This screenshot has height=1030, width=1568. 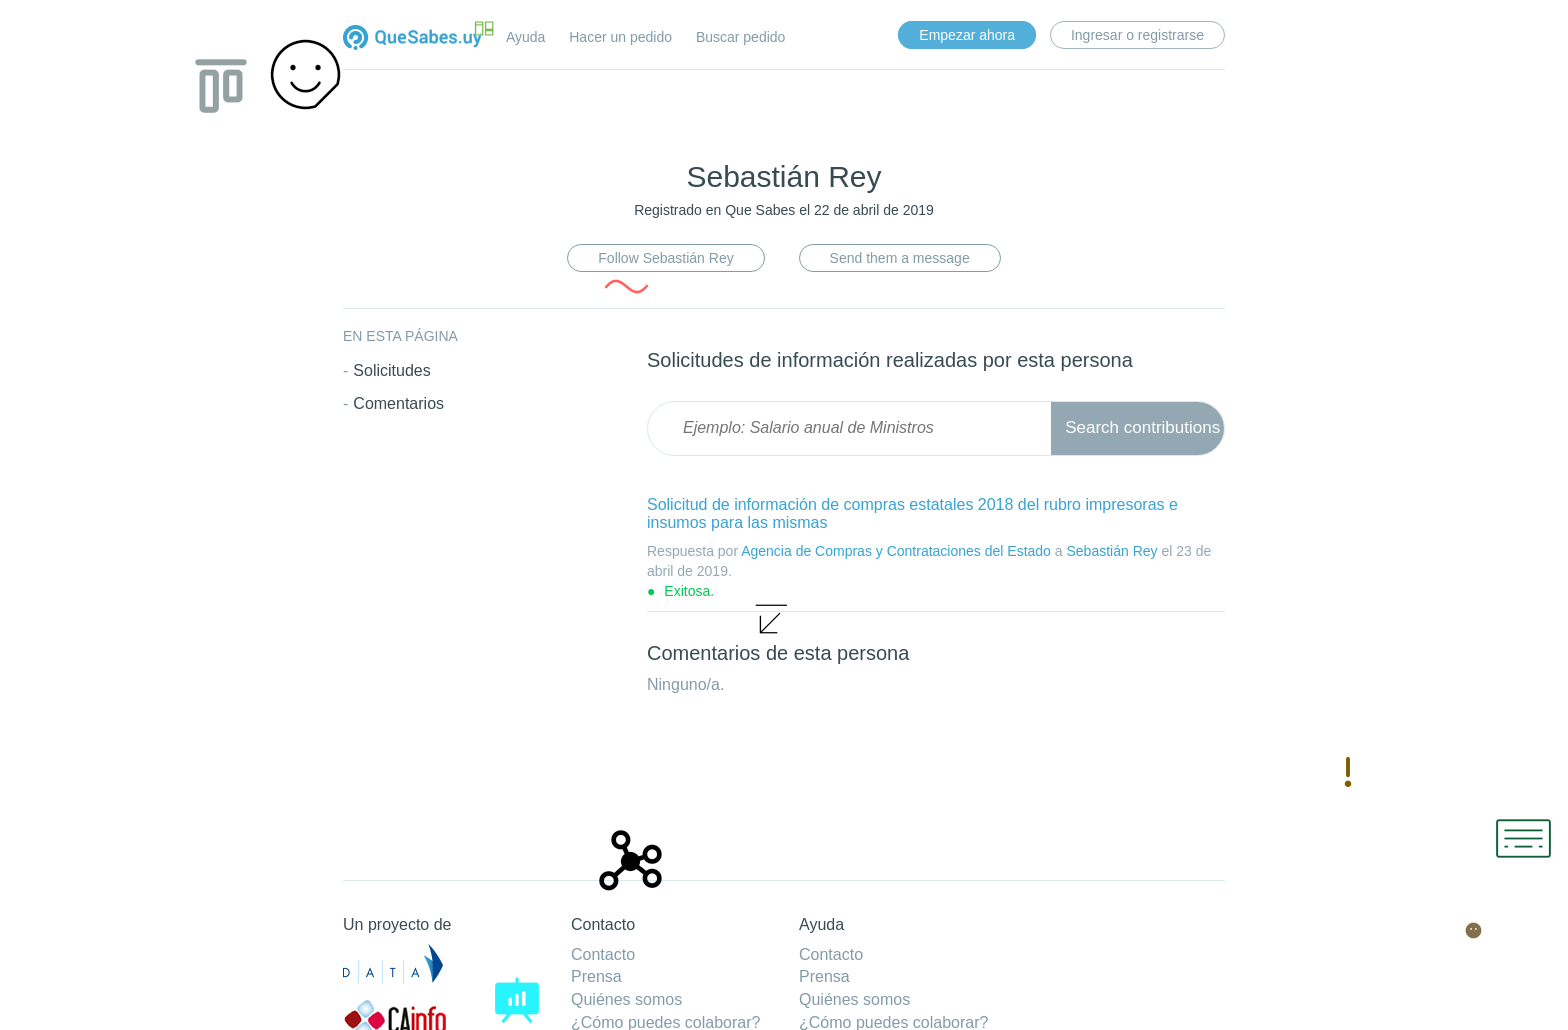 What do you see at coordinates (770, 619) in the screenshot?
I see `move item to bottom-left corner` at bounding box center [770, 619].